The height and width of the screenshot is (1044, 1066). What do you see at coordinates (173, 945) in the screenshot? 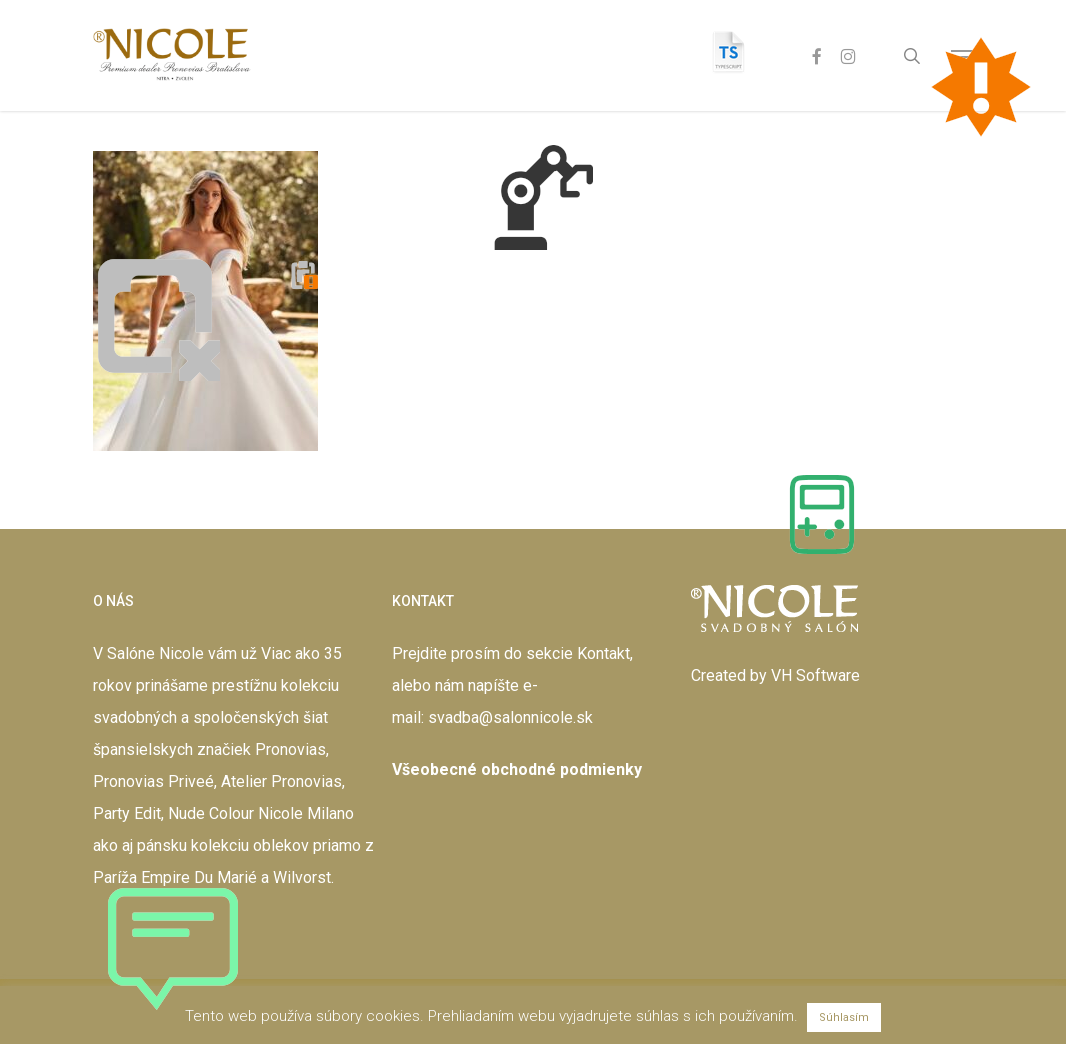
I see `open the messaging app` at bounding box center [173, 945].